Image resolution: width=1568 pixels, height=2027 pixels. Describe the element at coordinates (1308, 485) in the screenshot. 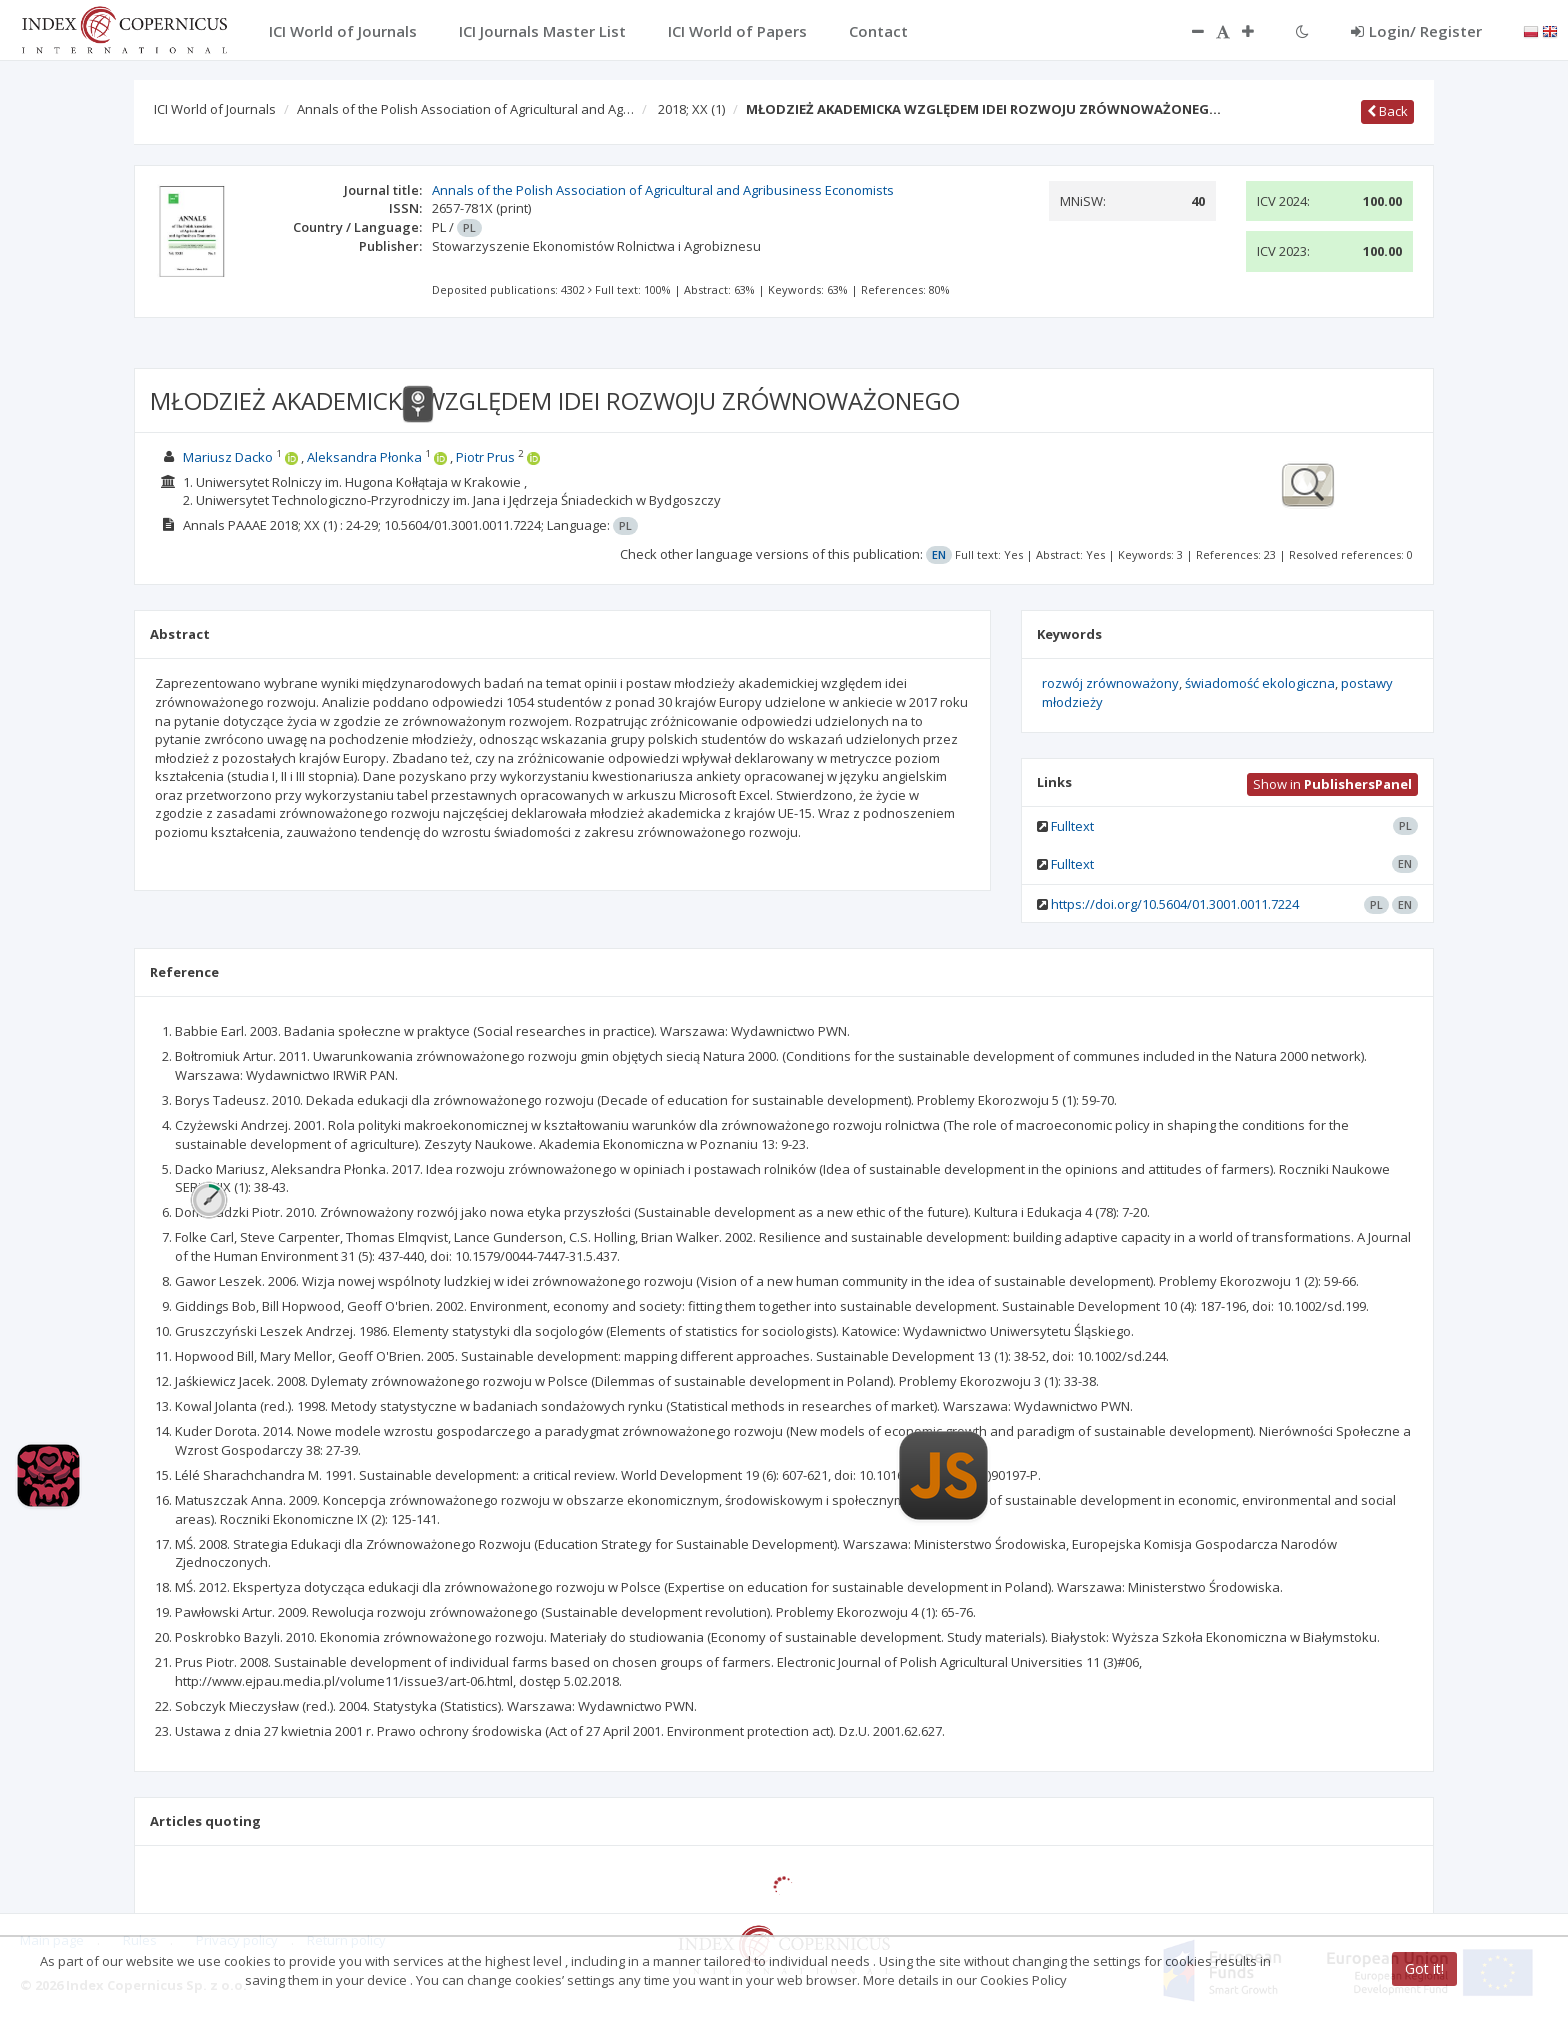

I see `open eye of gnome image viewer` at that location.